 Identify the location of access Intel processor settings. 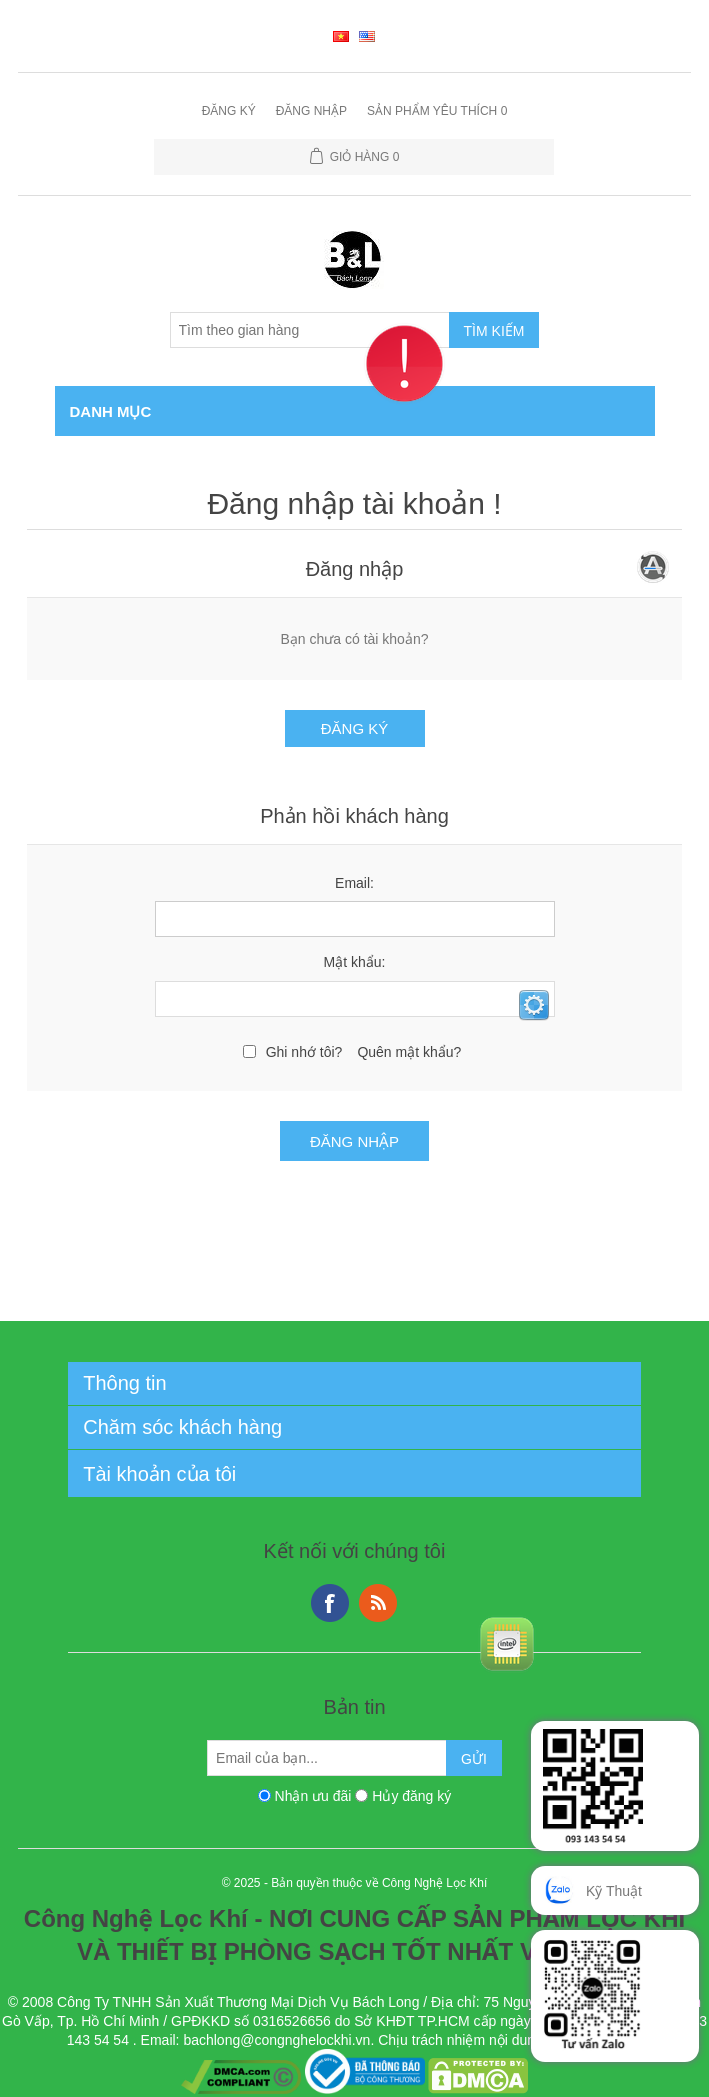
(507, 1644).